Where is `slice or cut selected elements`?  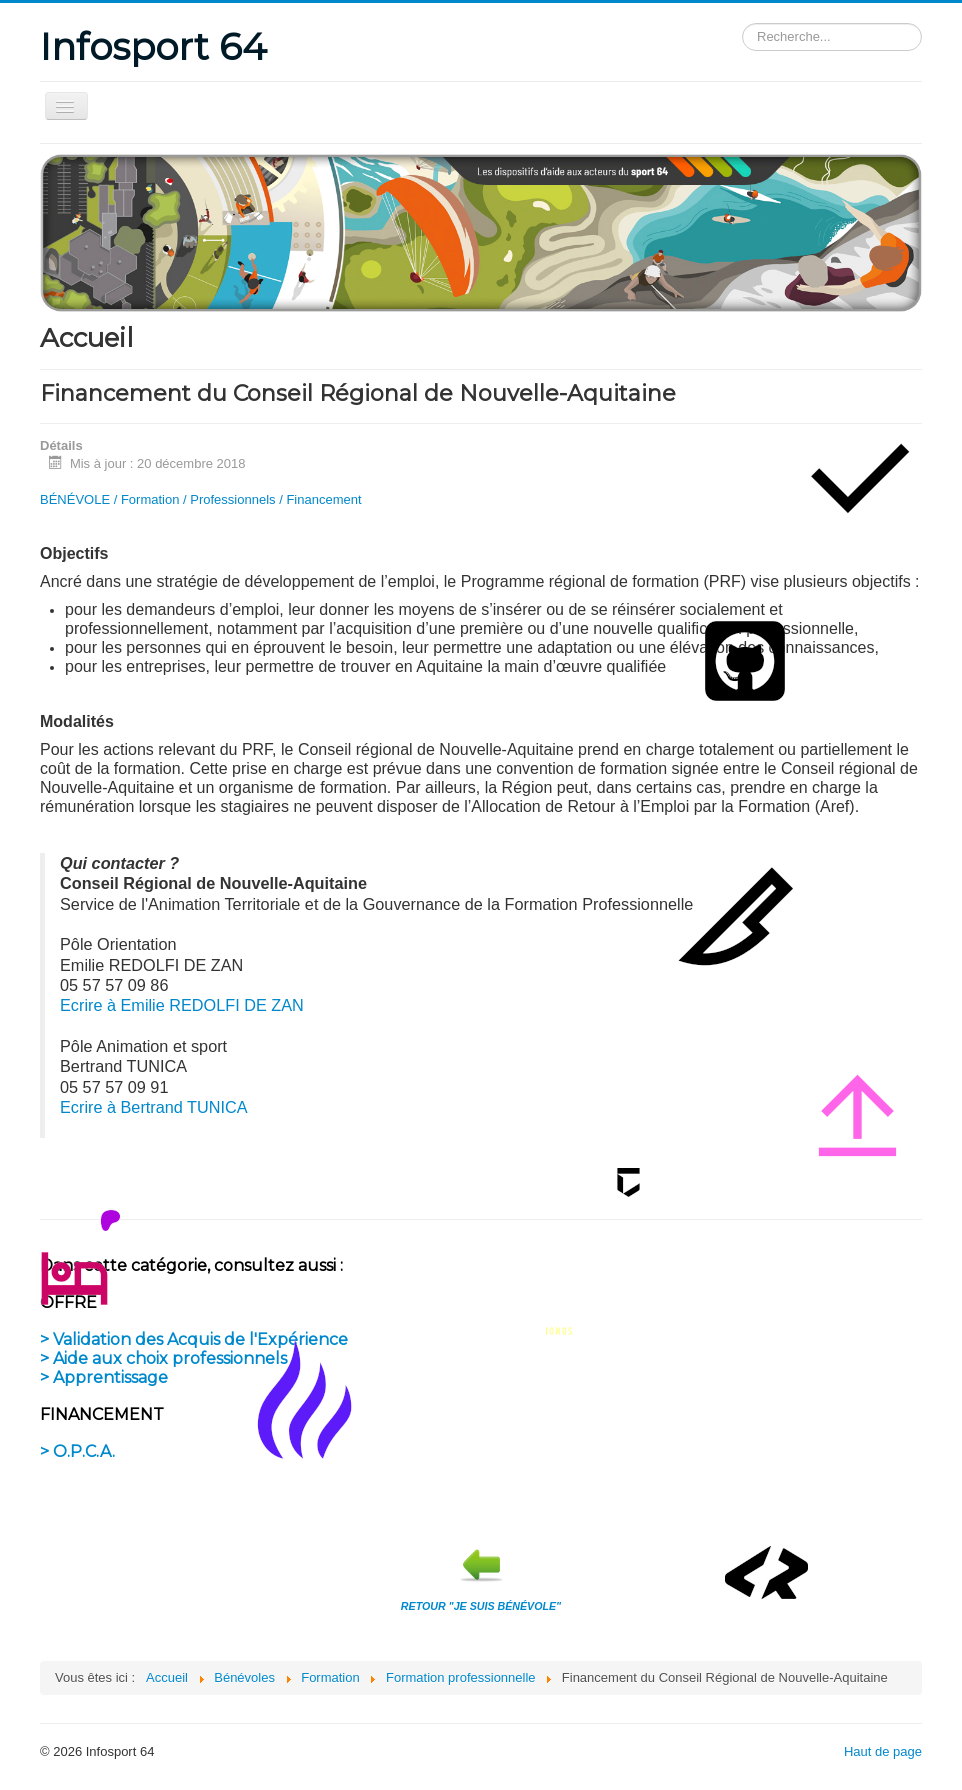 slice or cut selected elements is located at coordinates (737, 917).